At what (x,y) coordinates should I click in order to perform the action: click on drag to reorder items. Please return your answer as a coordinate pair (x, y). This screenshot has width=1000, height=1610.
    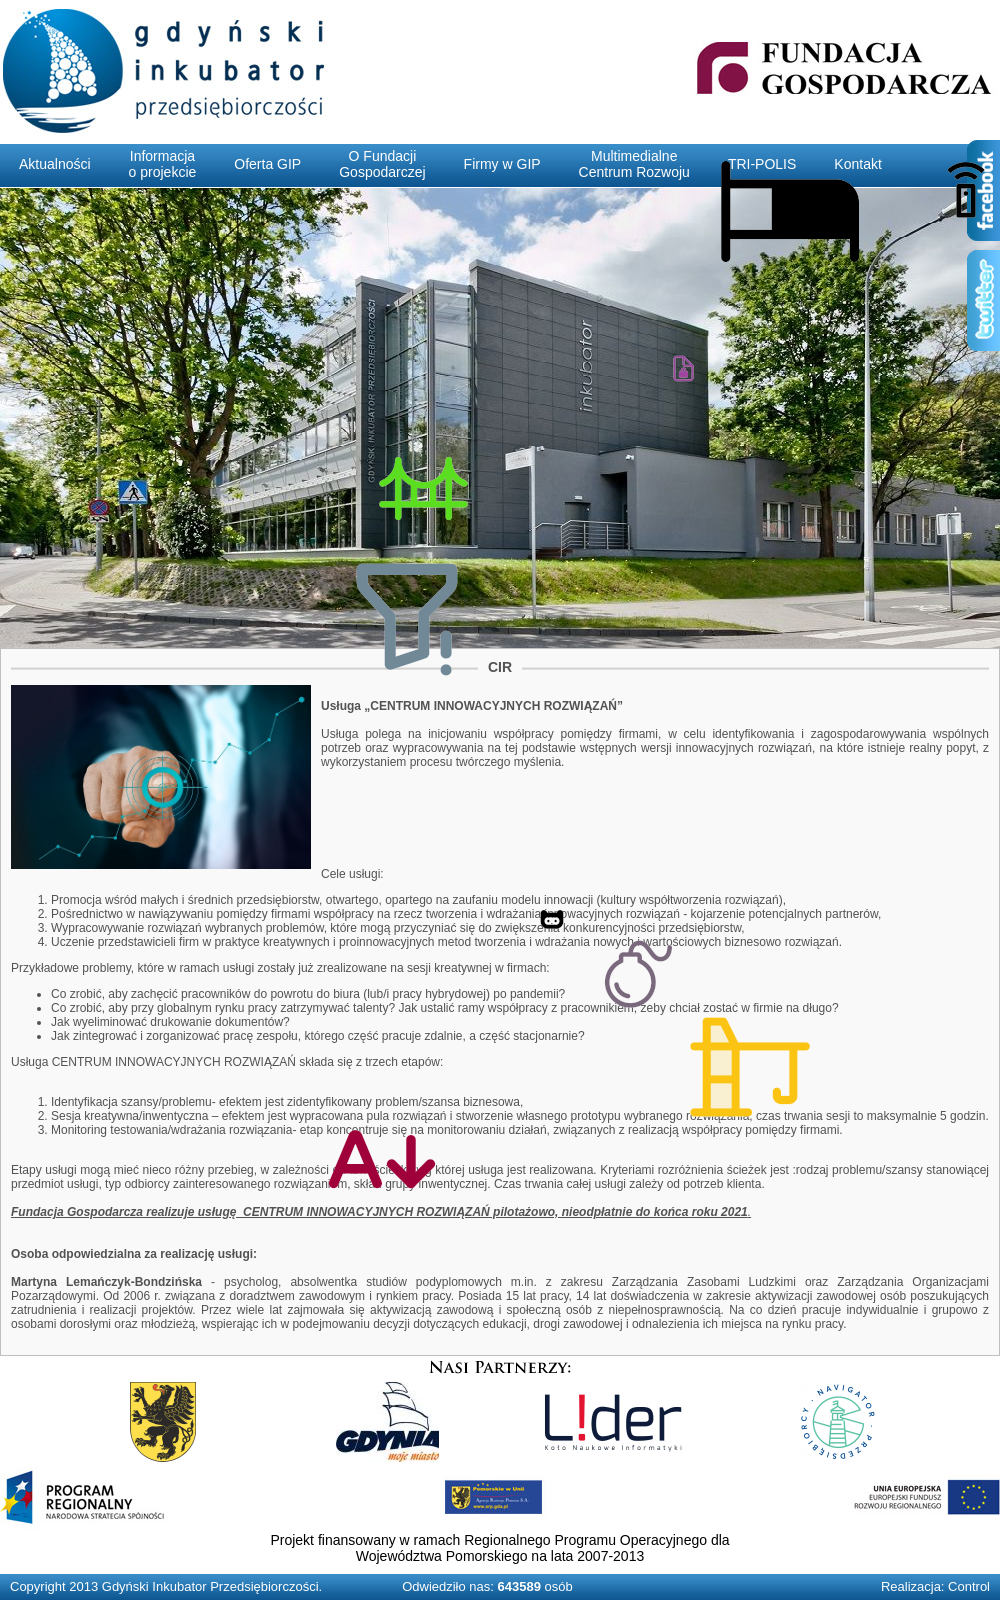
    Looking at the image, I should click on (156, 214).